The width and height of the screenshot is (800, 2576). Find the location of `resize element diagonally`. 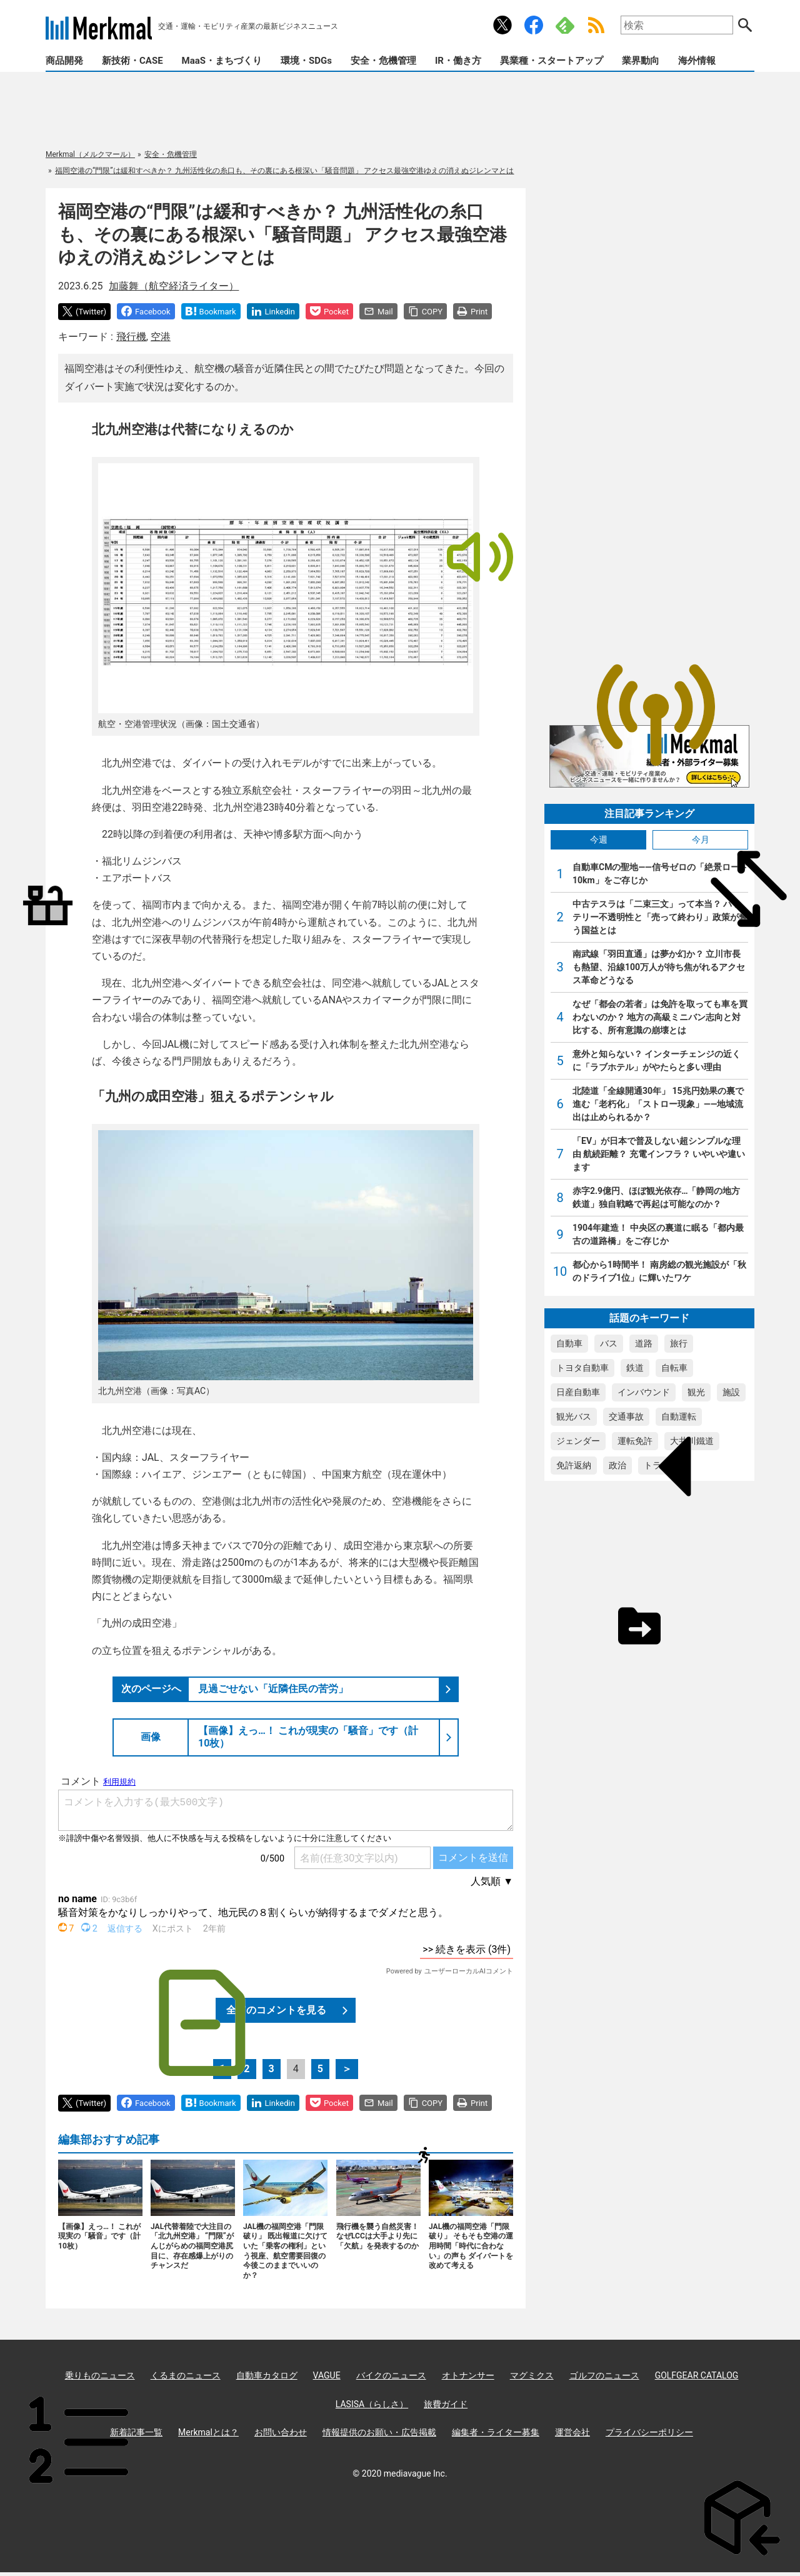

resize element diagonally is located at coordinates (749, 889).